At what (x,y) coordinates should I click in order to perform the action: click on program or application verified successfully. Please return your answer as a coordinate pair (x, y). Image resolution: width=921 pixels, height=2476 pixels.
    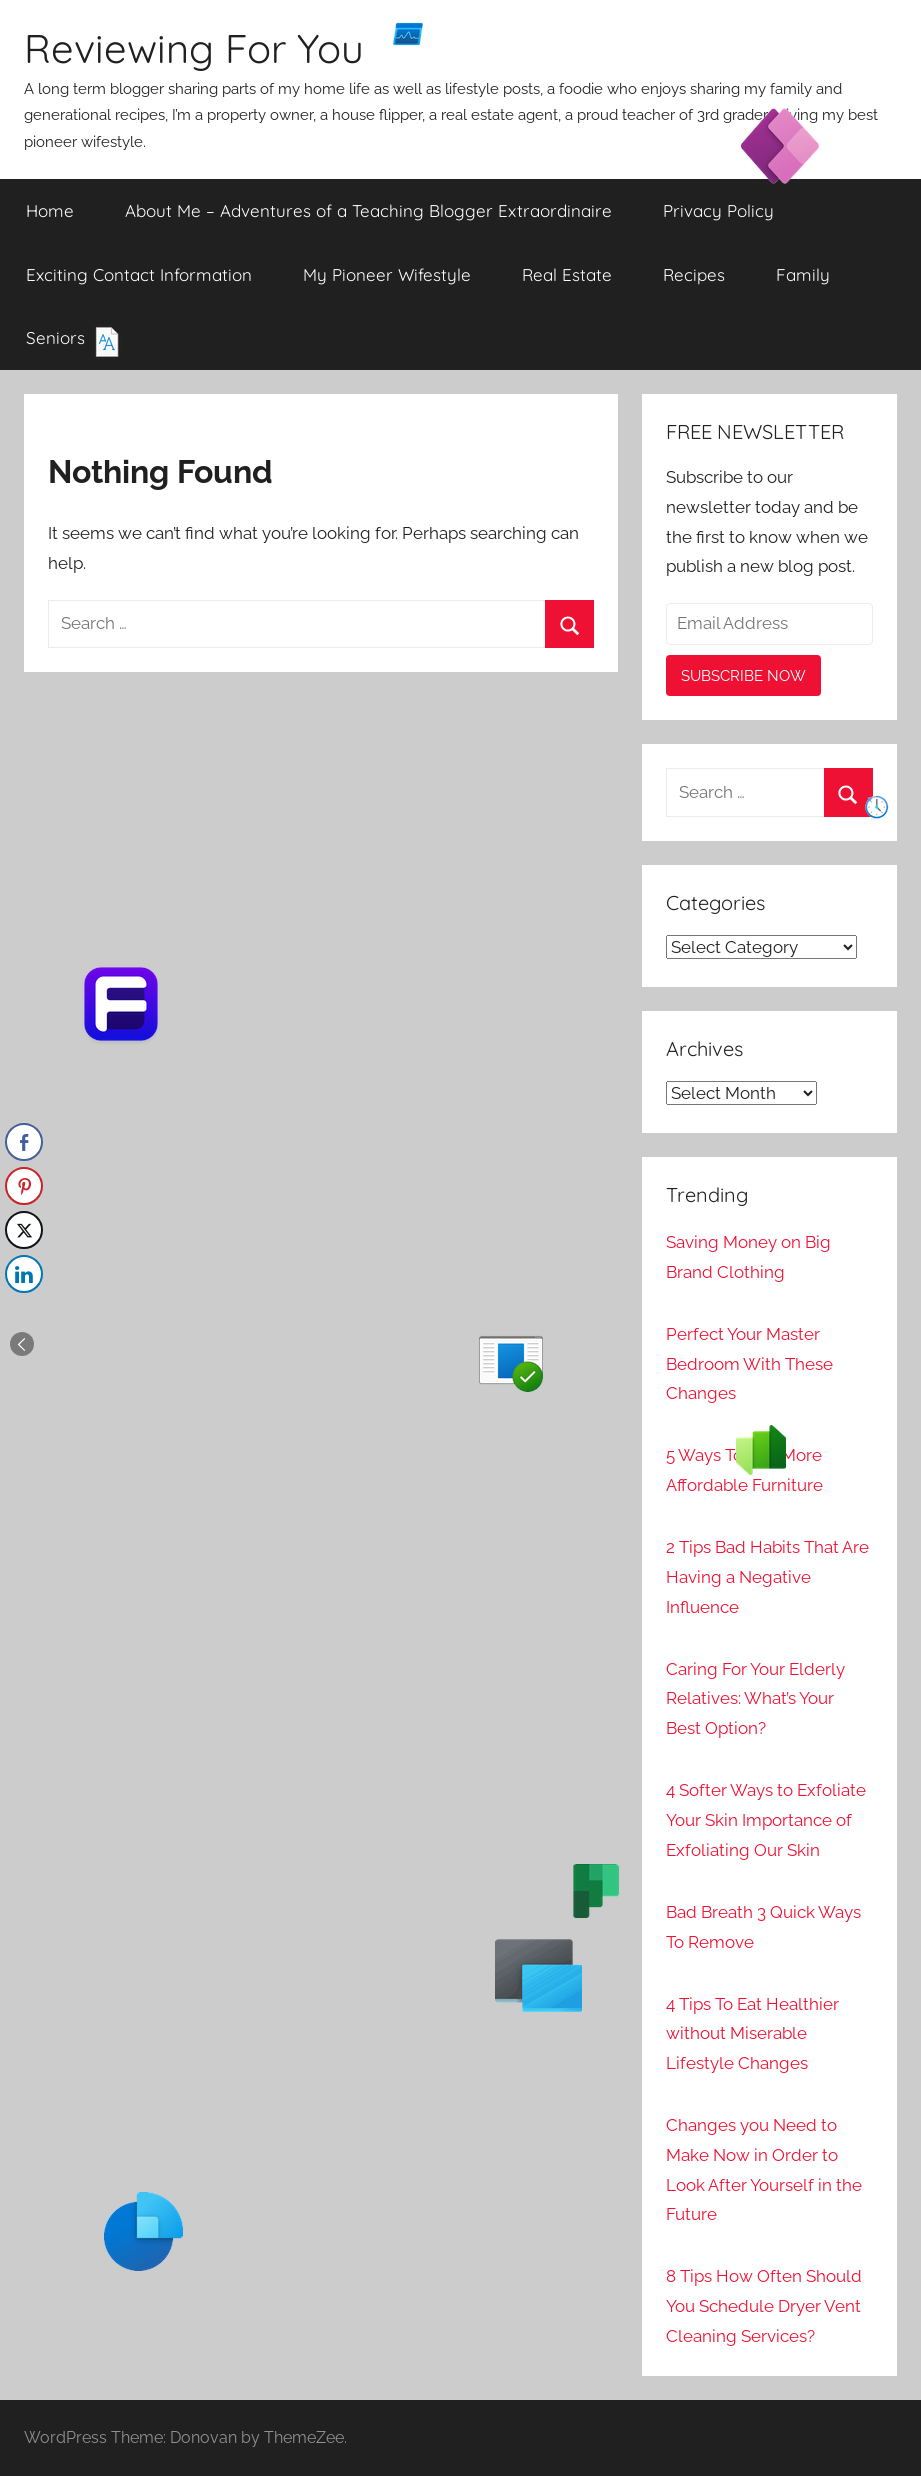
    Looking at the image, I should click on (511, 1360).